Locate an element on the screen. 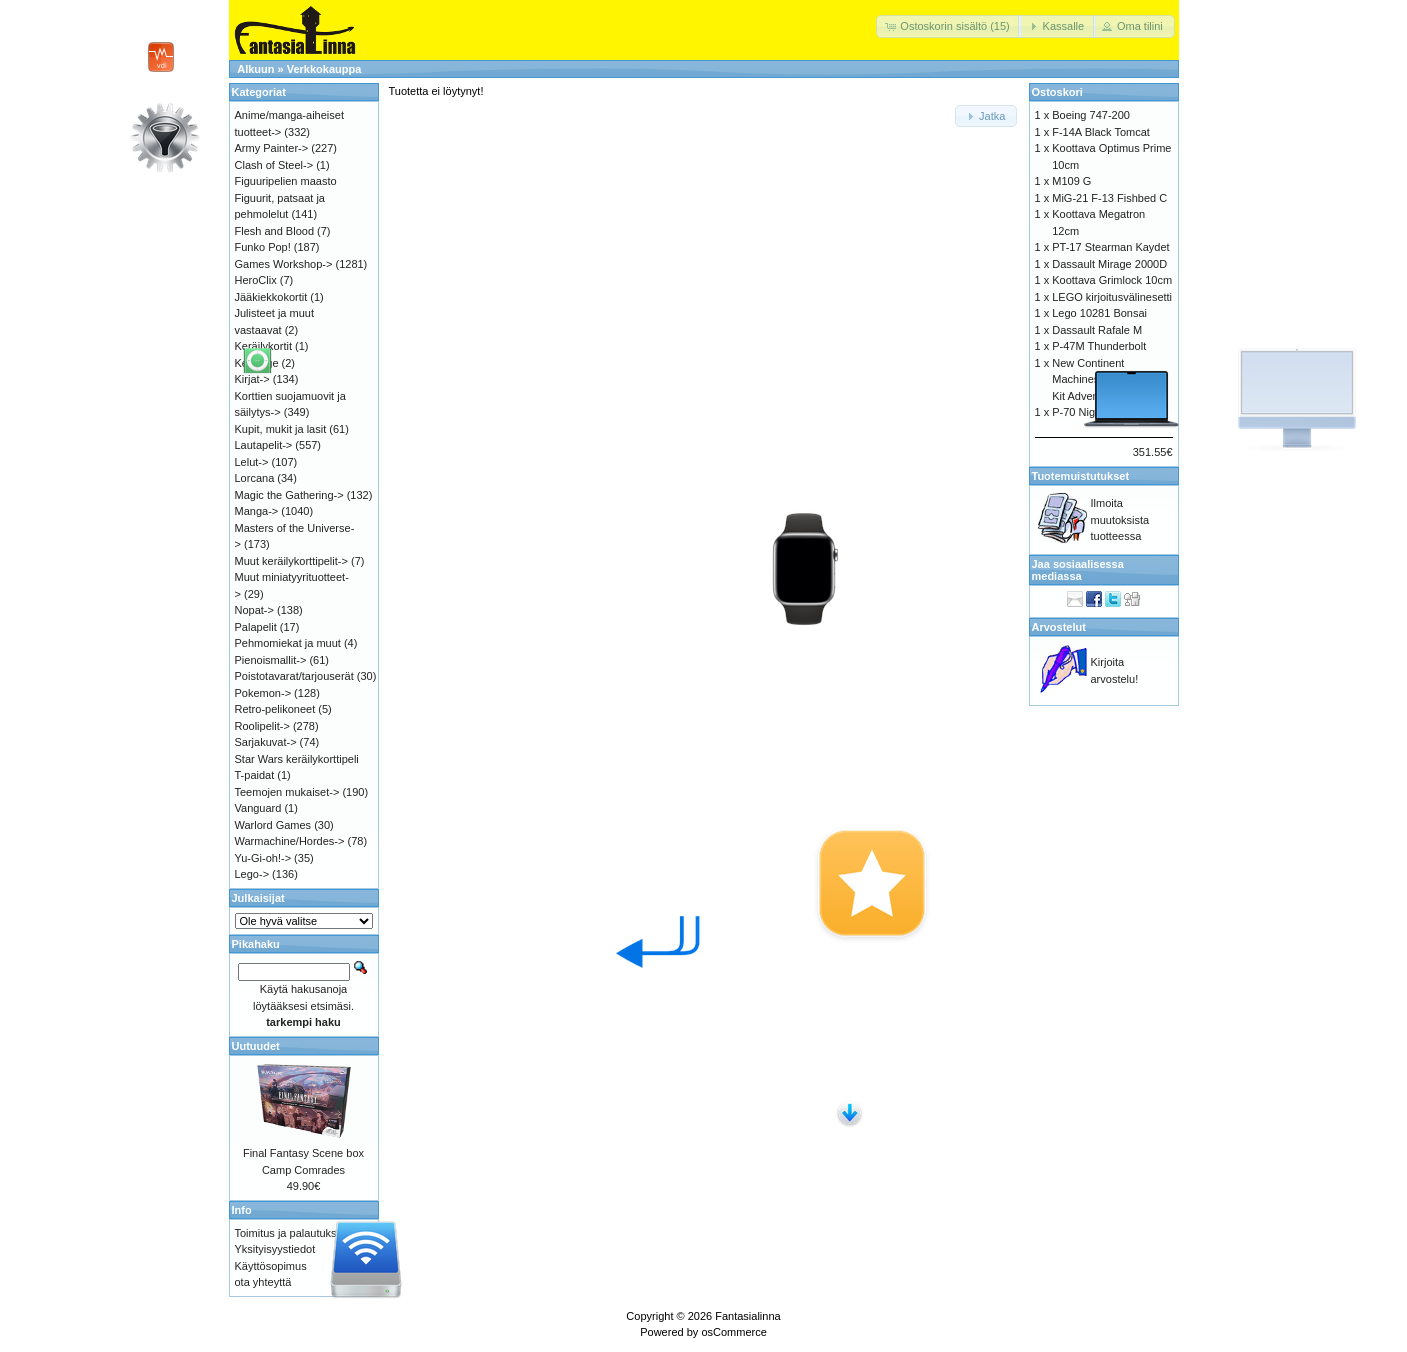  access a wireless network drive is located at coordinates (366, 1261).